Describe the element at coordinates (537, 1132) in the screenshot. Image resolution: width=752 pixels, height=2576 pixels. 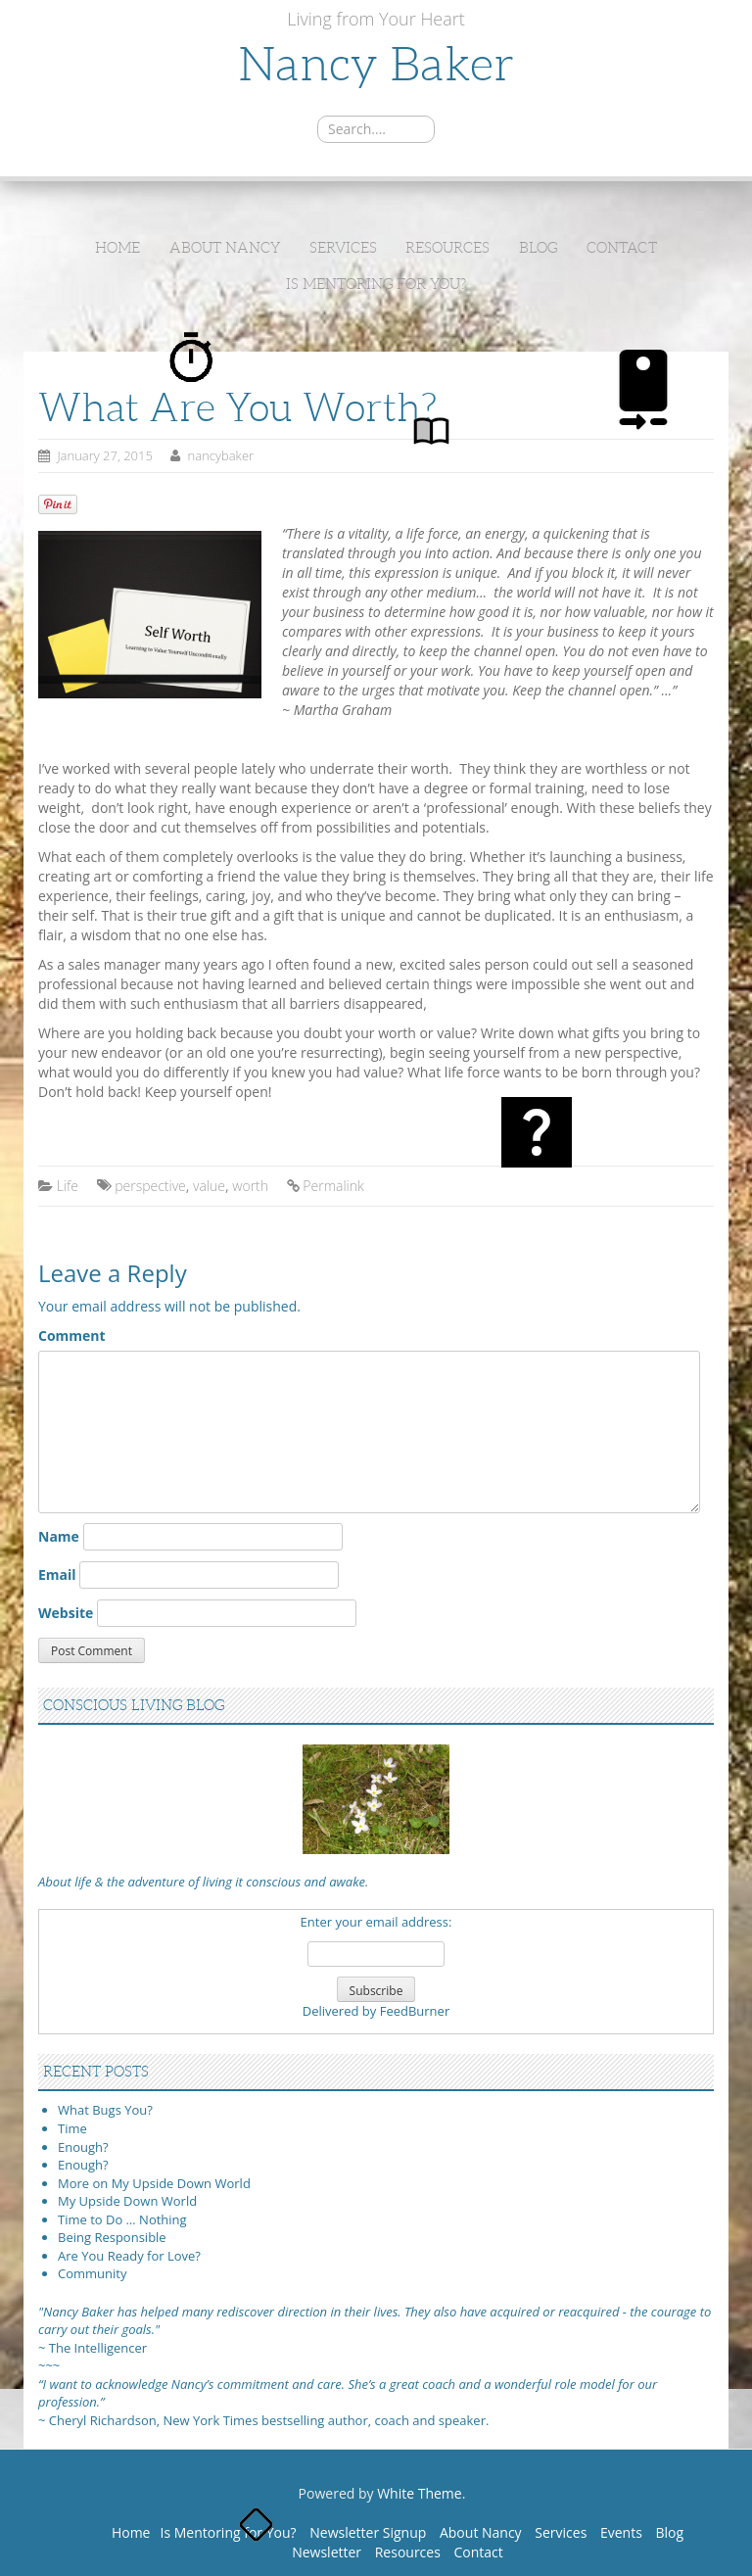
I see `access help center or support resources` at that location.